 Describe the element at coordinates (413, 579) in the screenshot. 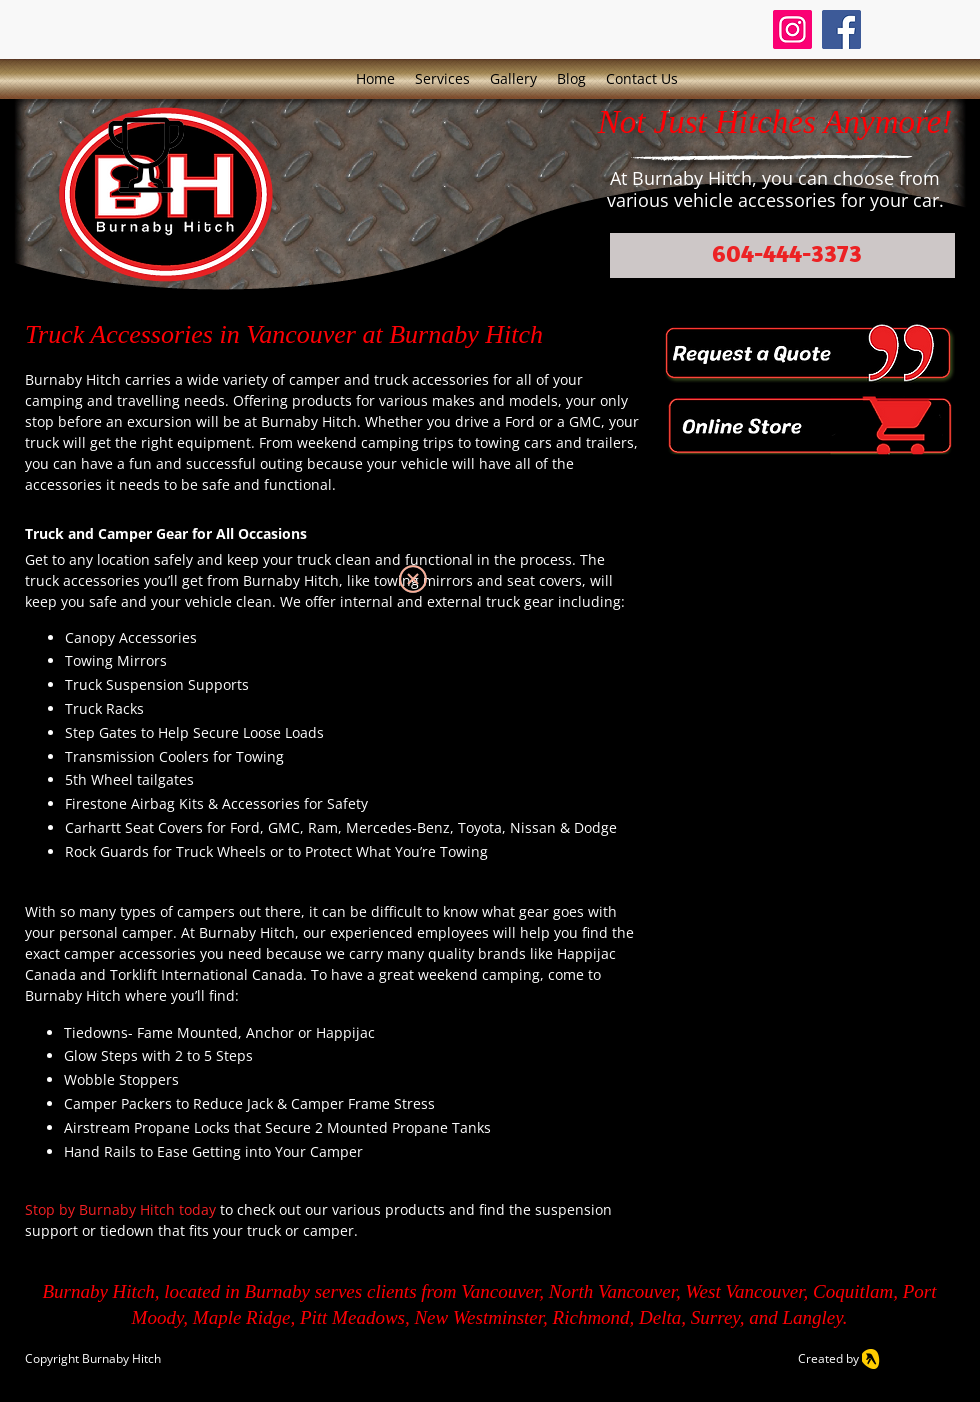

I see `close or dismiss a dialog` at that location.